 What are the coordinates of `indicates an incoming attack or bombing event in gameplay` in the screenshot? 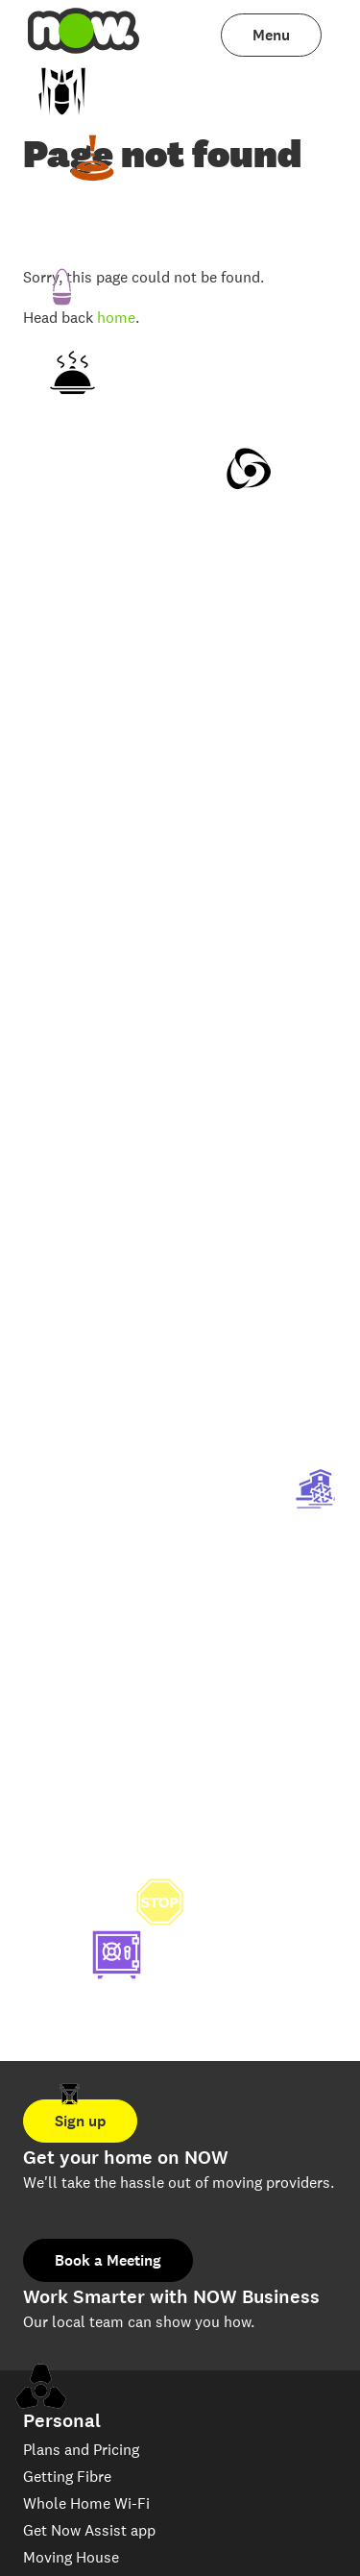 It's located at (61, 91).